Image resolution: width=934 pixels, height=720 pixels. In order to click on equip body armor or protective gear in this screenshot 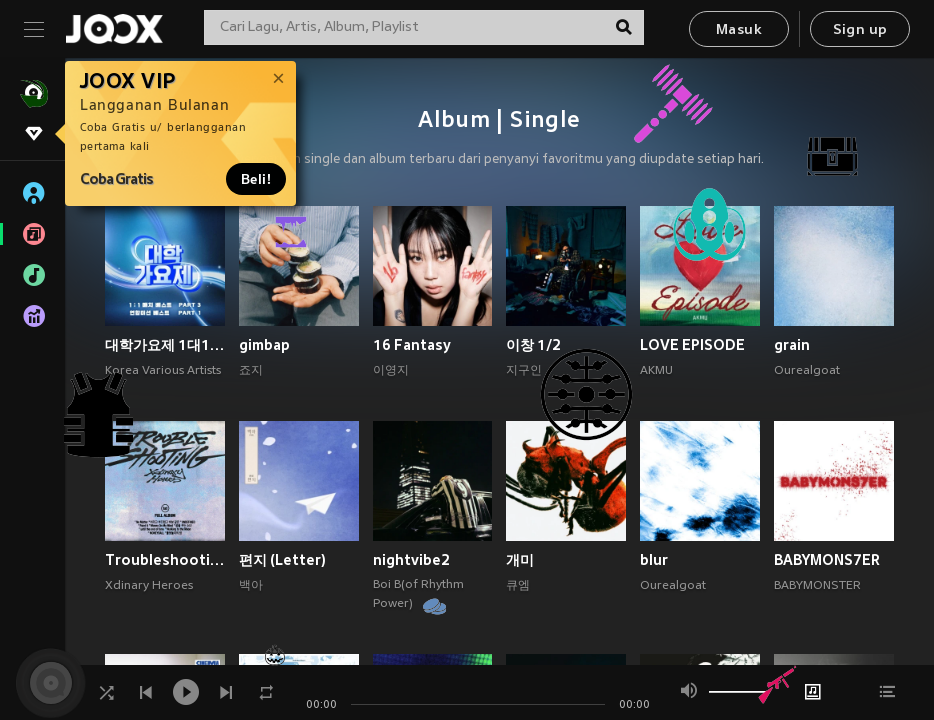, I will do `click(98, 414)`.